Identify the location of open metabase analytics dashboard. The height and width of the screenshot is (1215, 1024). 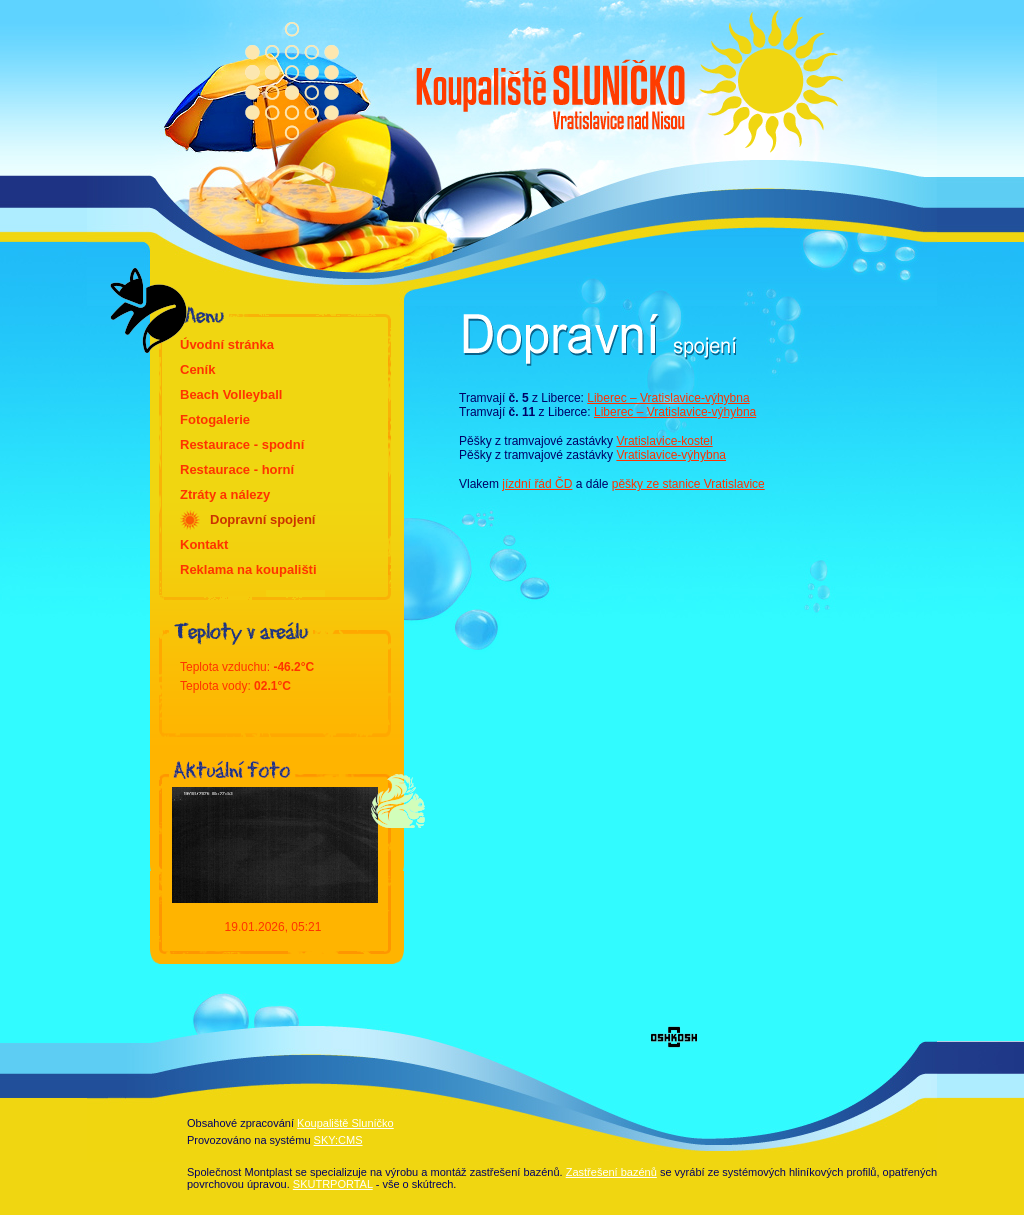
(292, 81).